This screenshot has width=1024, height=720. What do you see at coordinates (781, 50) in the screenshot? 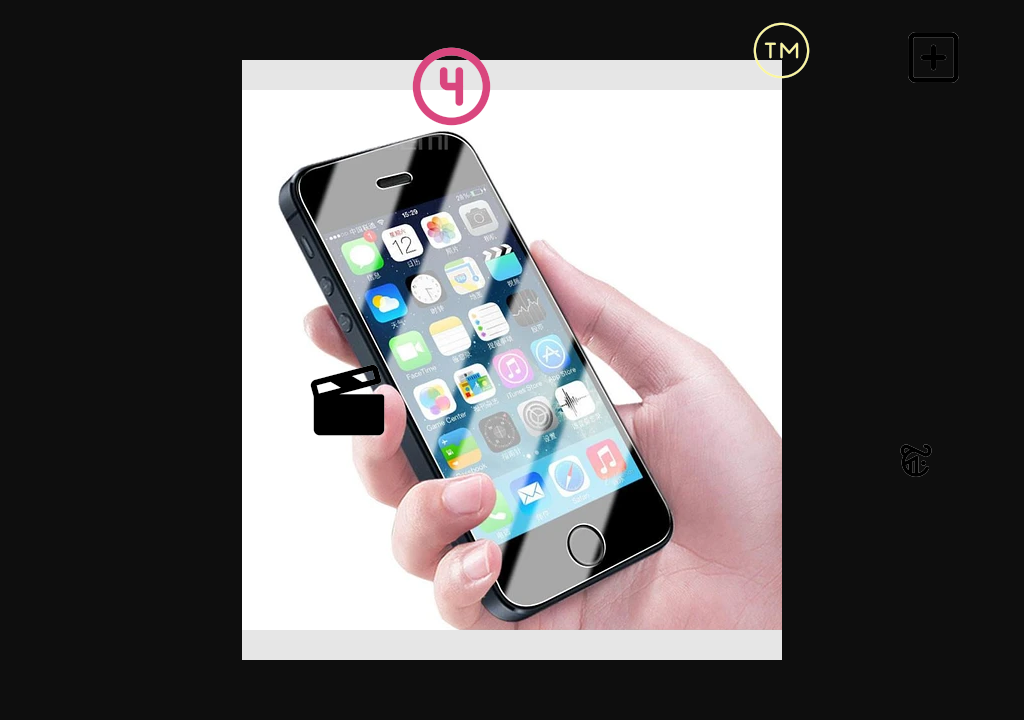
I see `indicates trademarked content or branding` at bounding box center [781, 50].